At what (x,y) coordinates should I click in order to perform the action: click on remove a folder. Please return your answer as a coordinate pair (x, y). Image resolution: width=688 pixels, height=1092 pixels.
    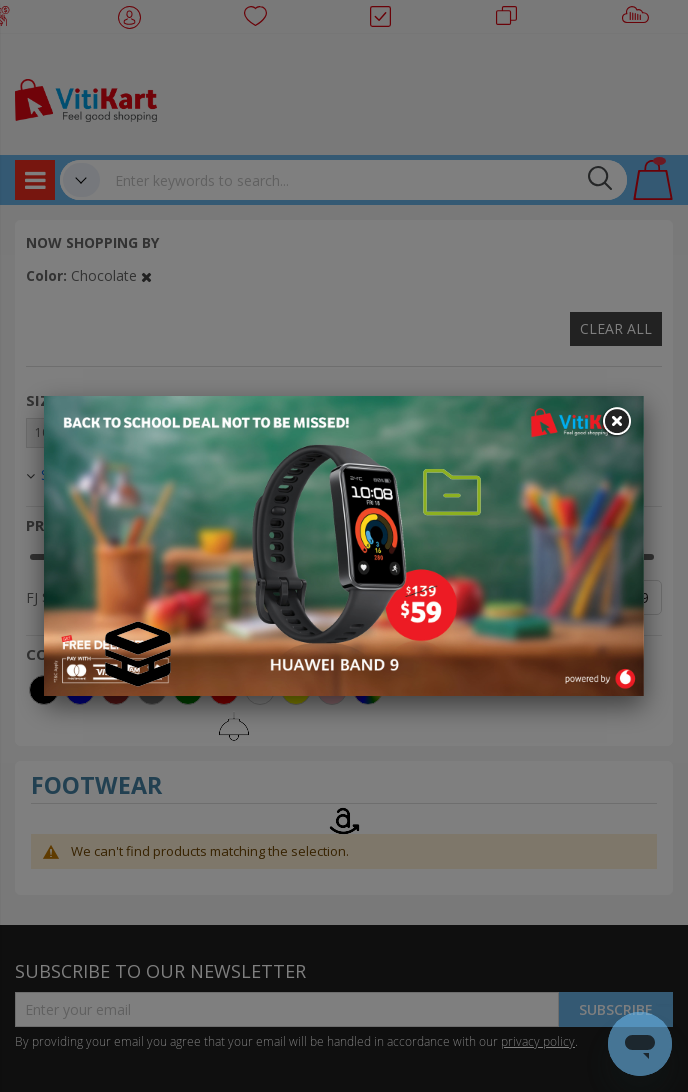
    Looking at the image, I should click on (452, 491).